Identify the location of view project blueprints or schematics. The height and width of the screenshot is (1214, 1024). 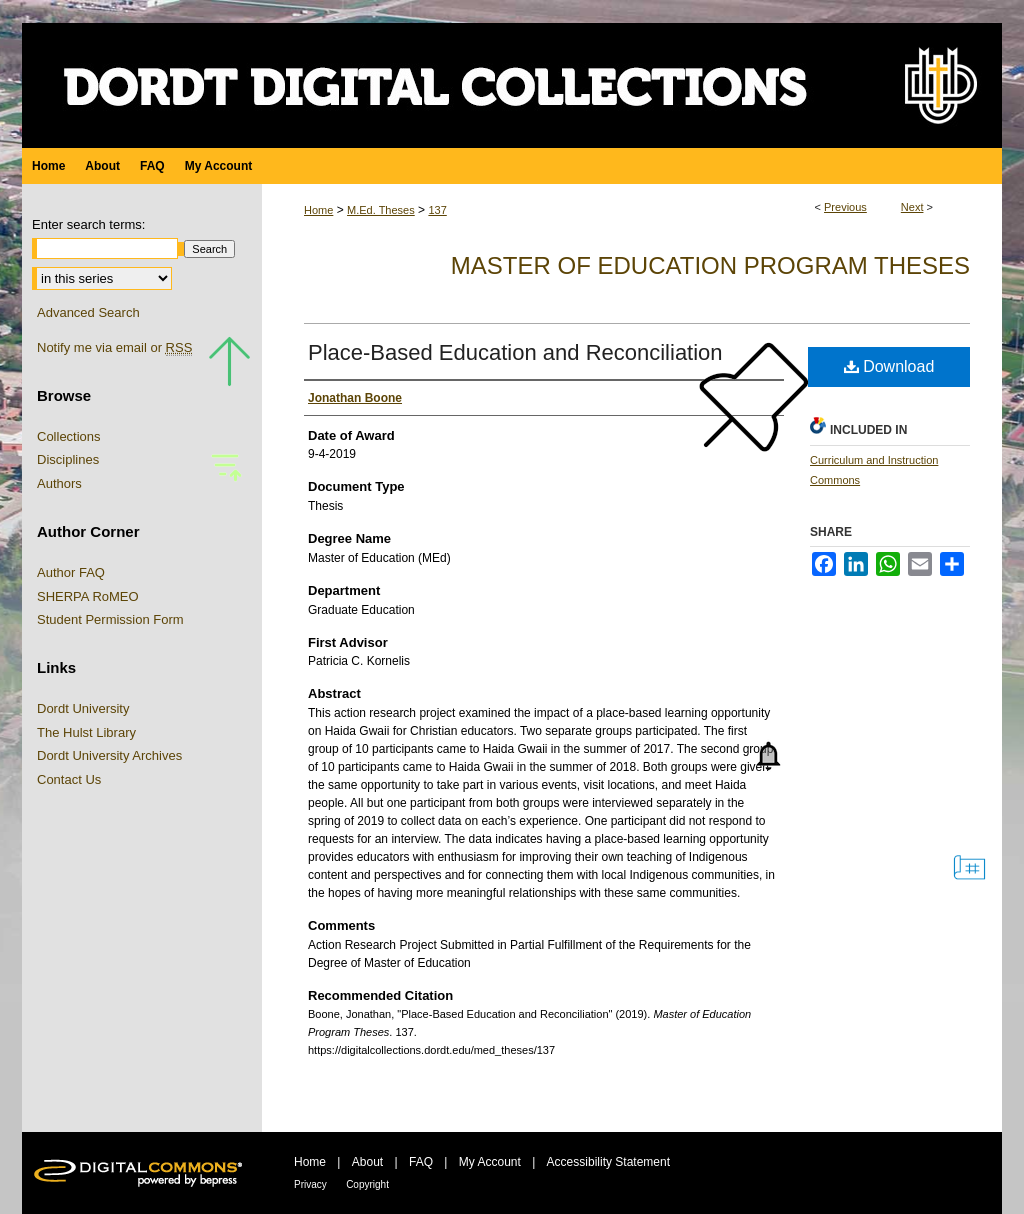
(969, 868).